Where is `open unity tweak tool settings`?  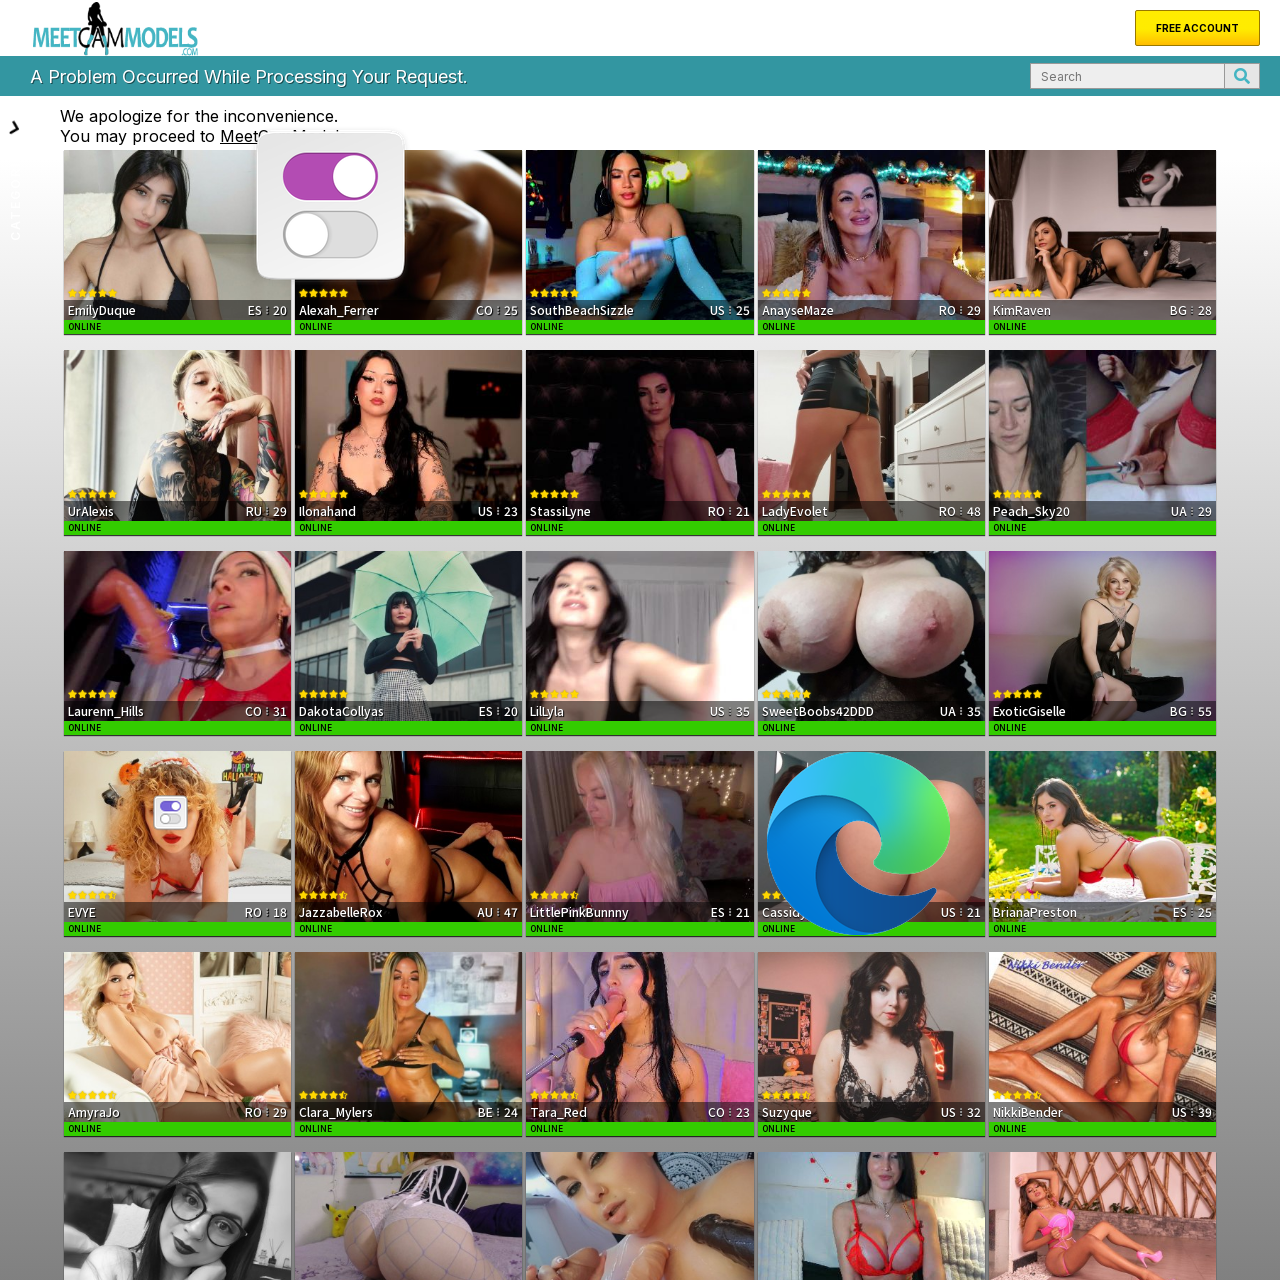 open unity tweak tool settings is located at coordinates (170, 812).